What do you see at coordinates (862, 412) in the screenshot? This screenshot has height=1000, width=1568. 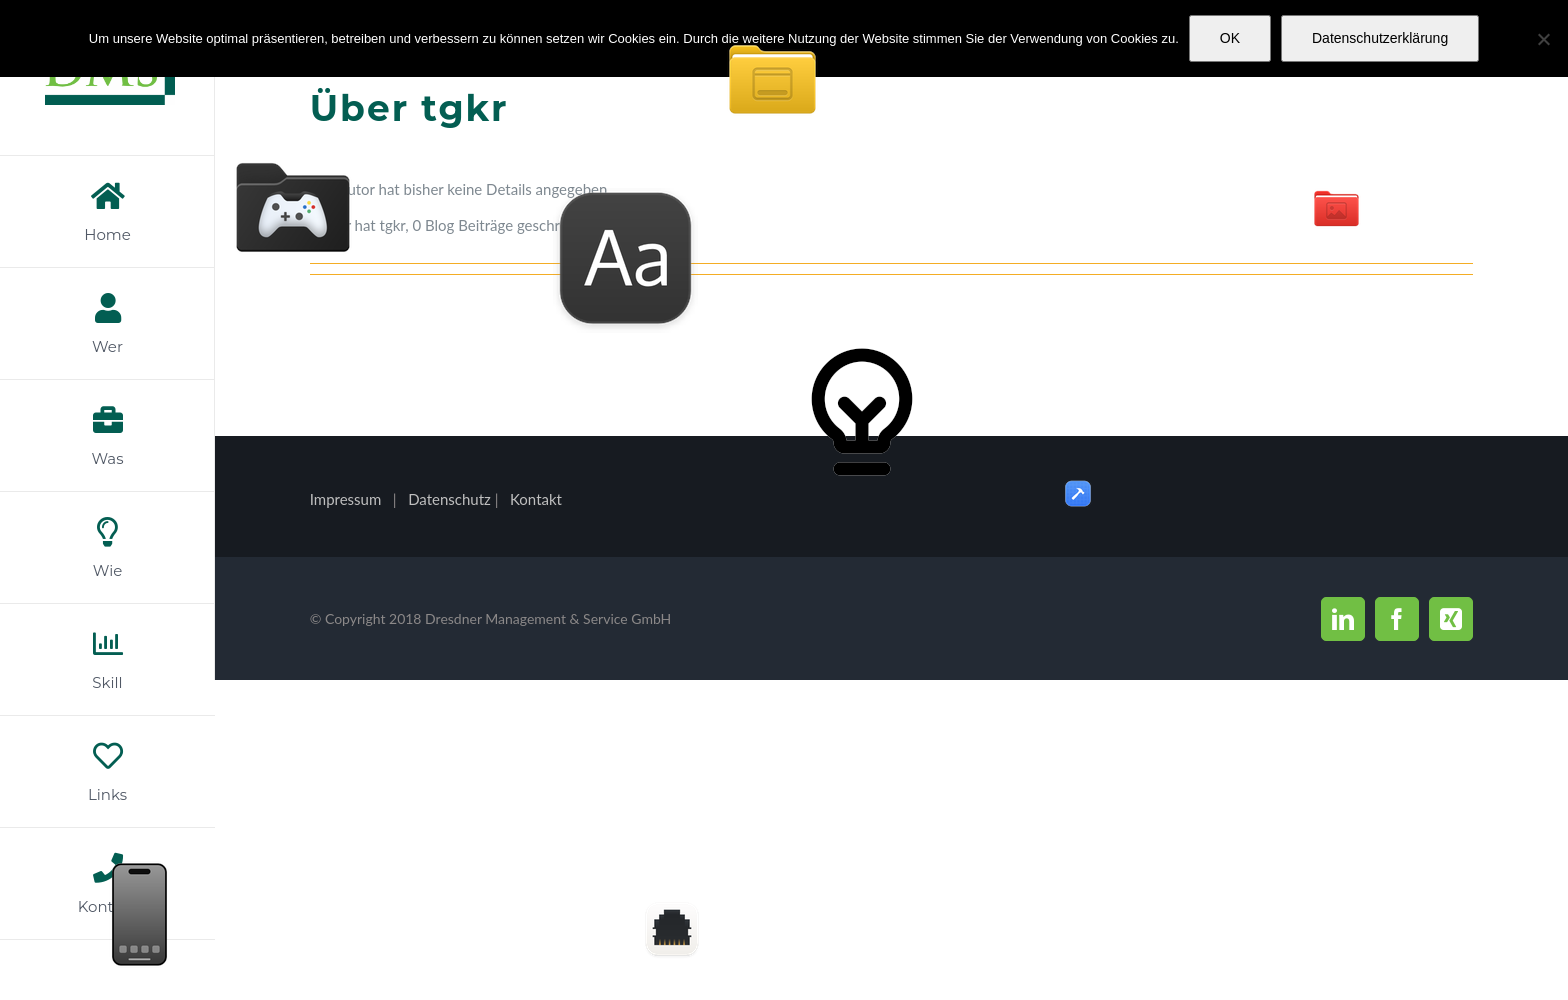 I see `access tips or helpful suggestions` at bounding box center [862, 412].